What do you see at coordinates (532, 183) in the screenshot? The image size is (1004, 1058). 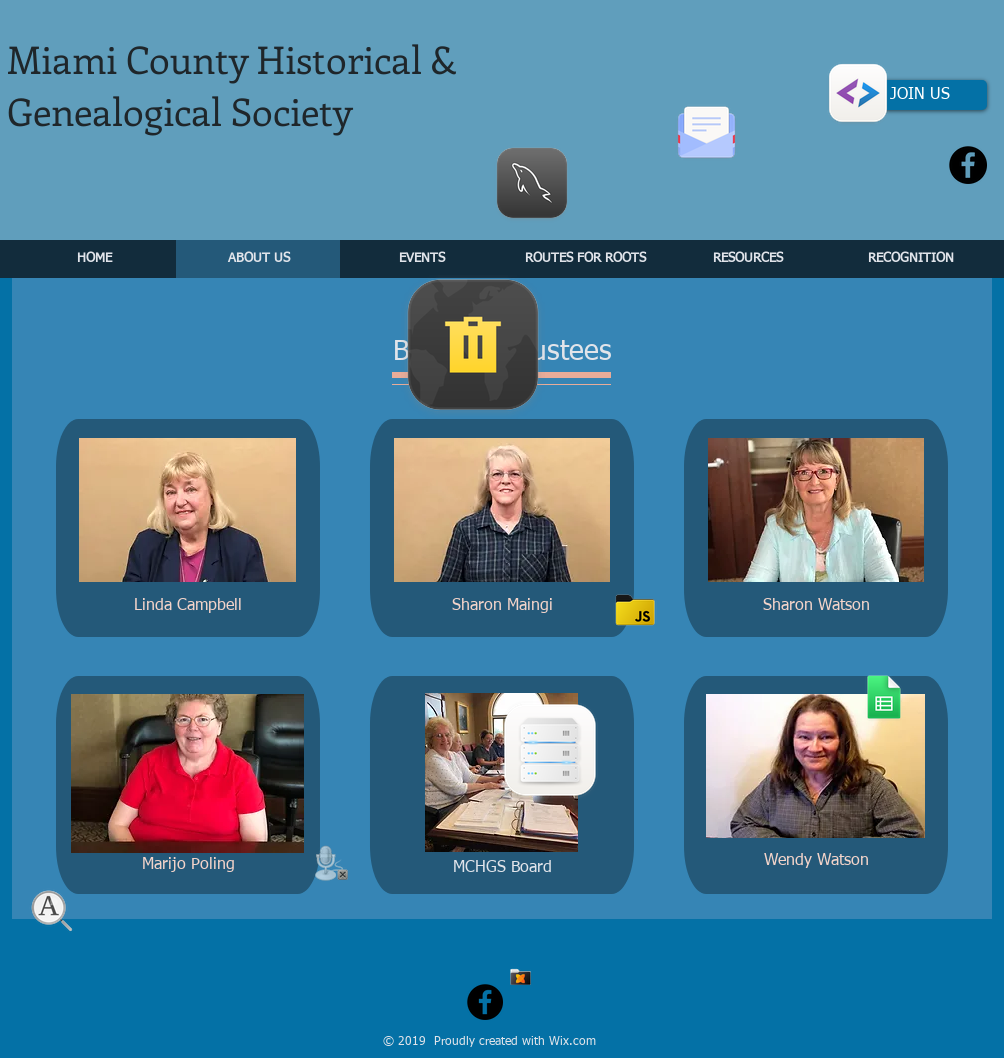 I see `open mysql workbench database management tool` at bounding box center [532, 183].